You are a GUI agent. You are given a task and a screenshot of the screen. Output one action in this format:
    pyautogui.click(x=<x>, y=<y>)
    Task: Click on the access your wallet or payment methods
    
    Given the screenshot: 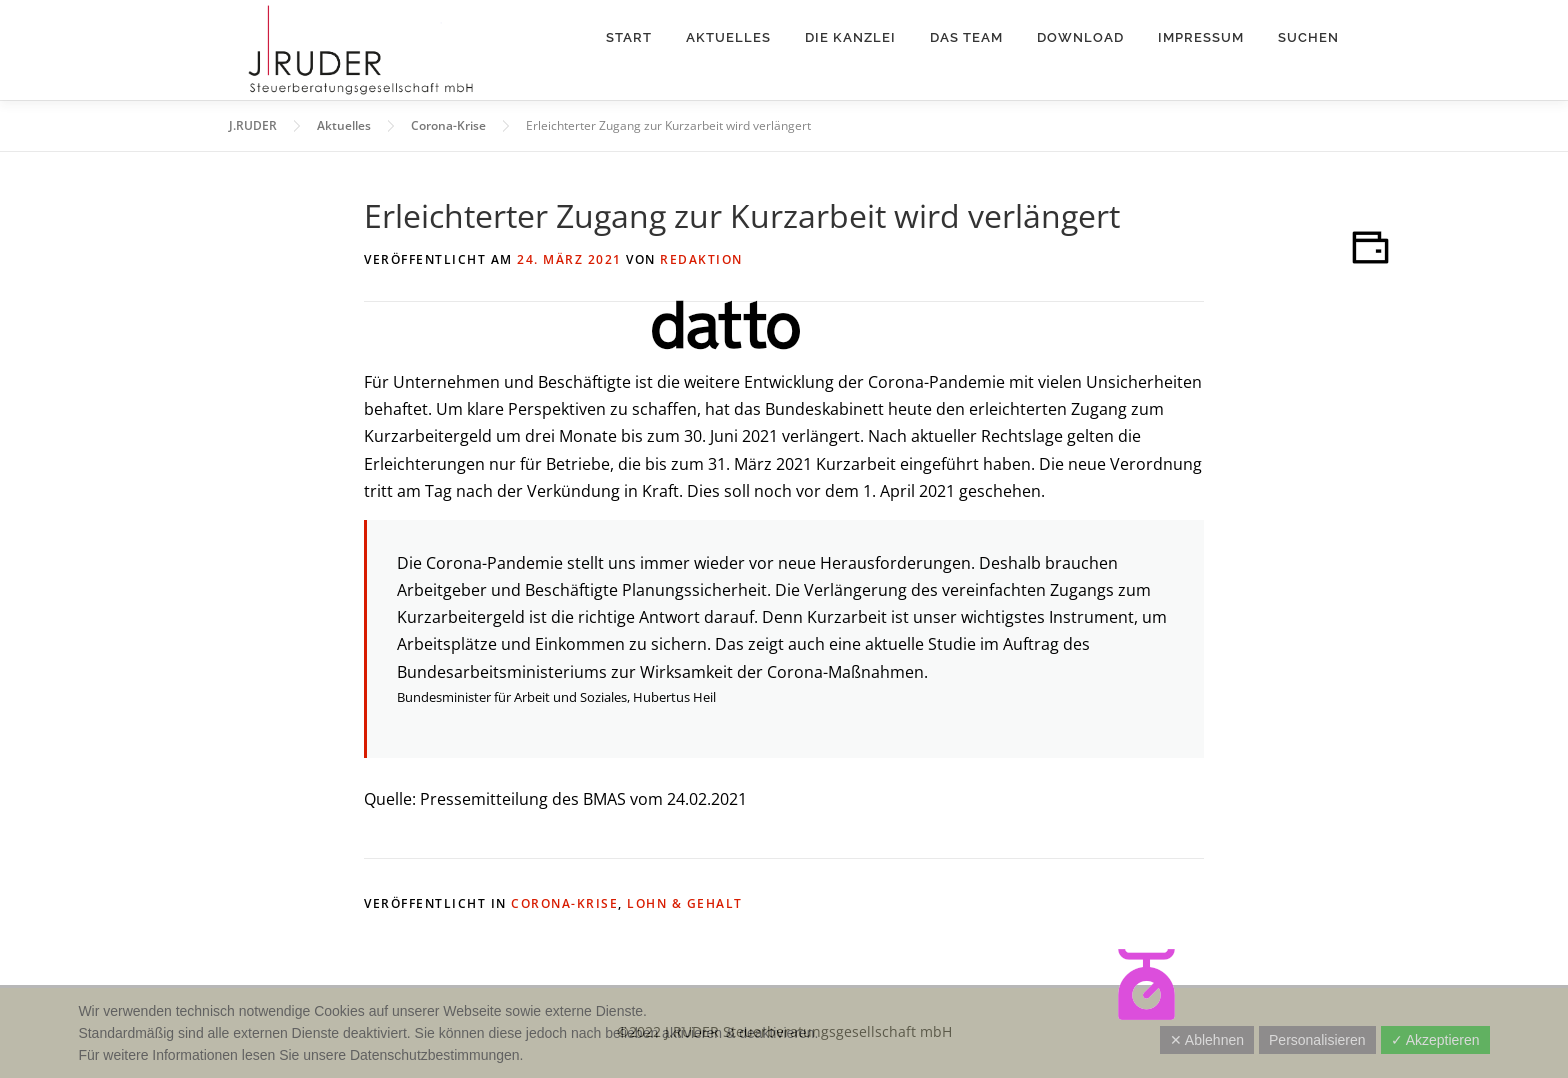 What is the action you would take?
    pyautogui.click(x=1370, y=247)
    